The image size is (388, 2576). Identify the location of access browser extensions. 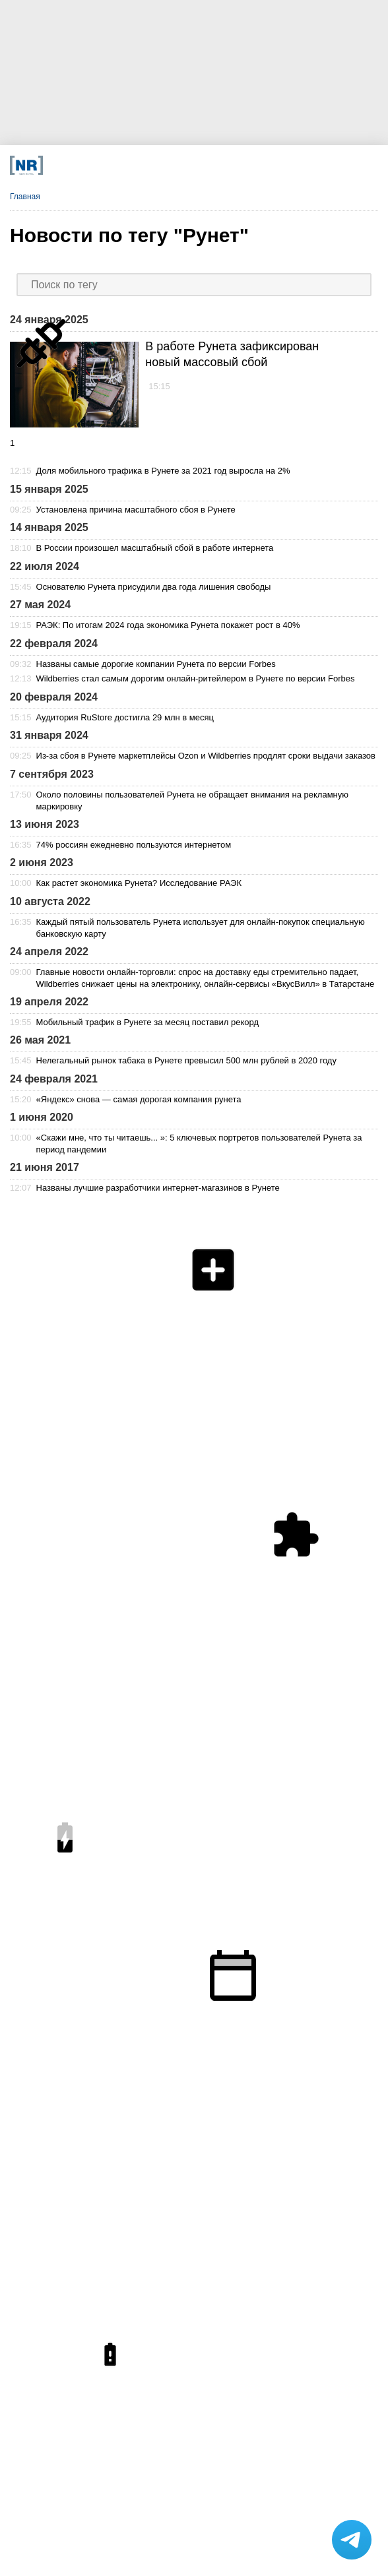
(295, 1535).